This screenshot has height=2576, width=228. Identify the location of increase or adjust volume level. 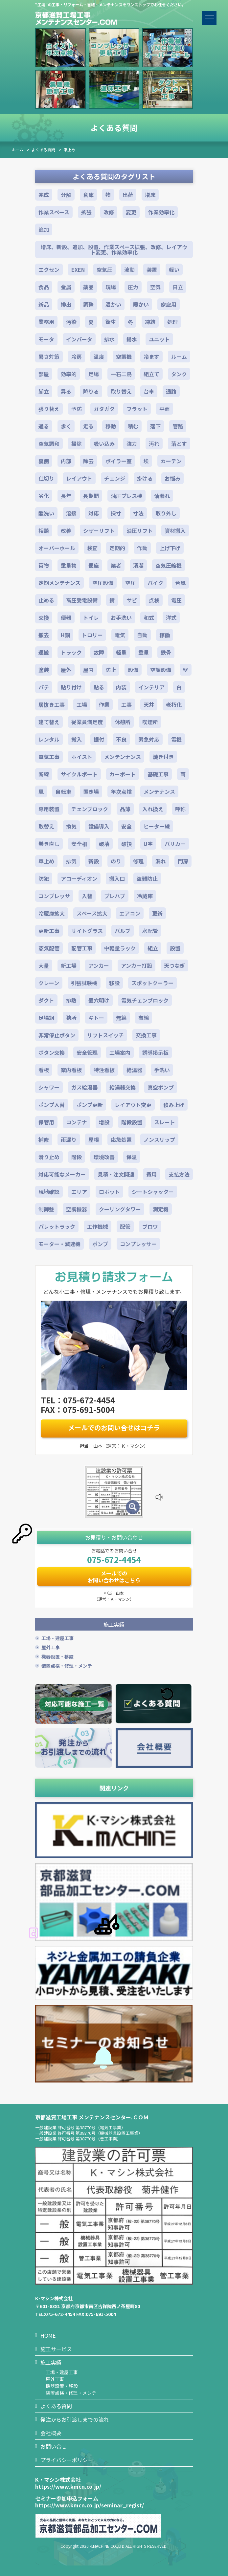
(159, 1497).